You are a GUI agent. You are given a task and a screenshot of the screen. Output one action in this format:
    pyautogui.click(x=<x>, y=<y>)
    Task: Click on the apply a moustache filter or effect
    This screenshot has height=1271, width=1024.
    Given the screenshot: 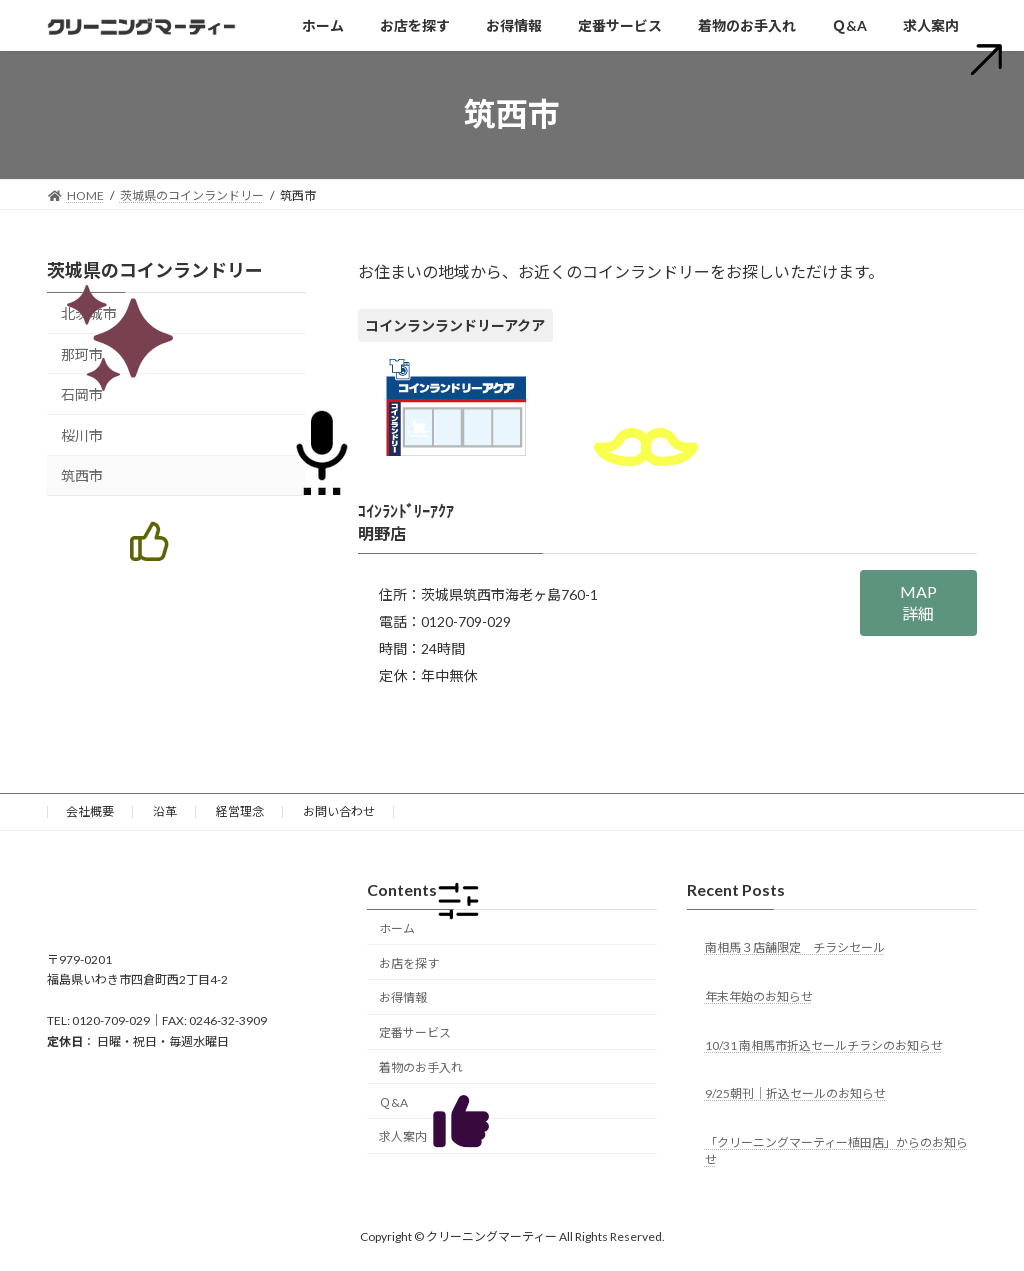 What is the action you would take?
    pyautogui.click(x=646, y=447)
    